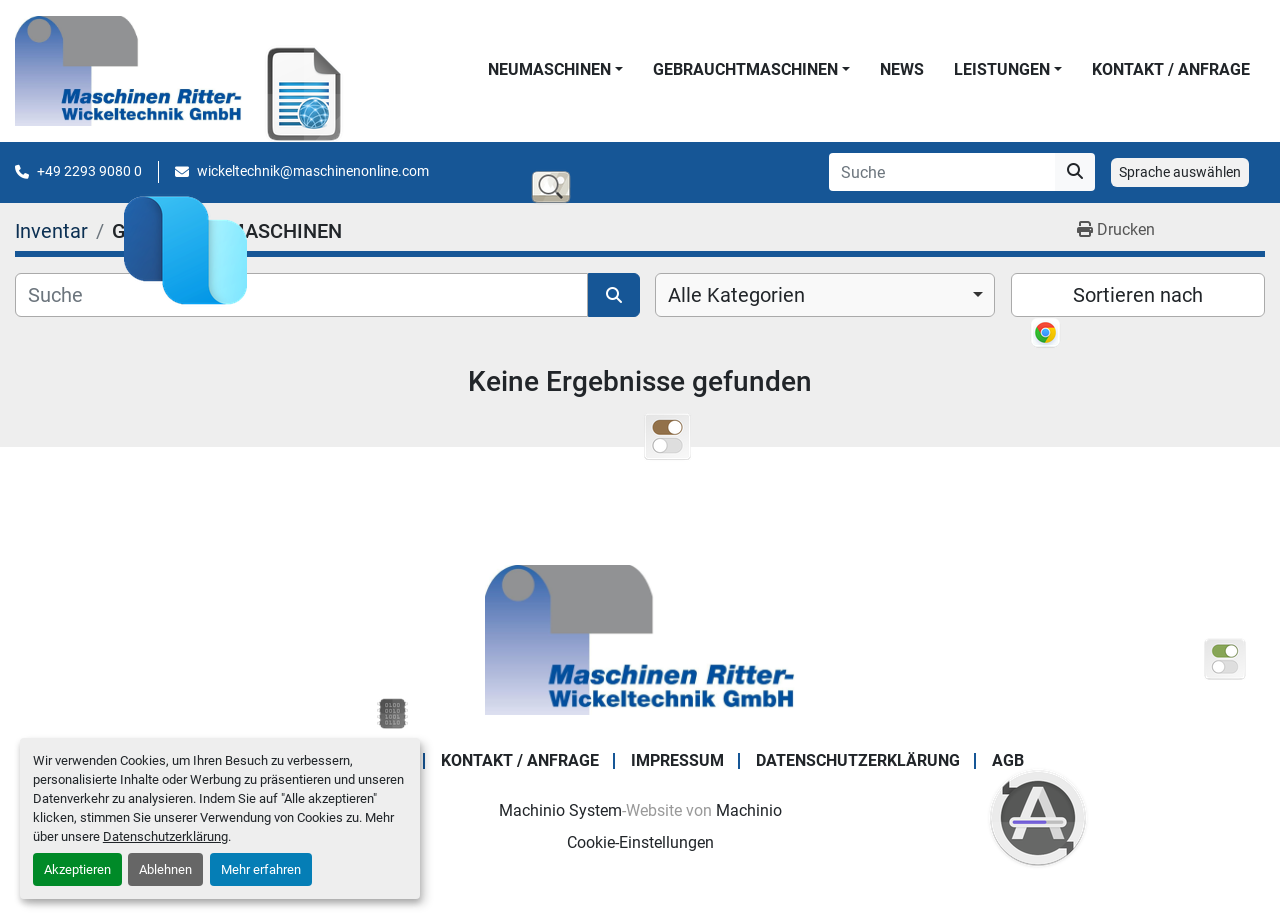 The width and height of the screenshot is (1280, 919). Describe the element at coordinates (667, 436) in the screenshot. I see `open unity tweak tool settings` at that location.